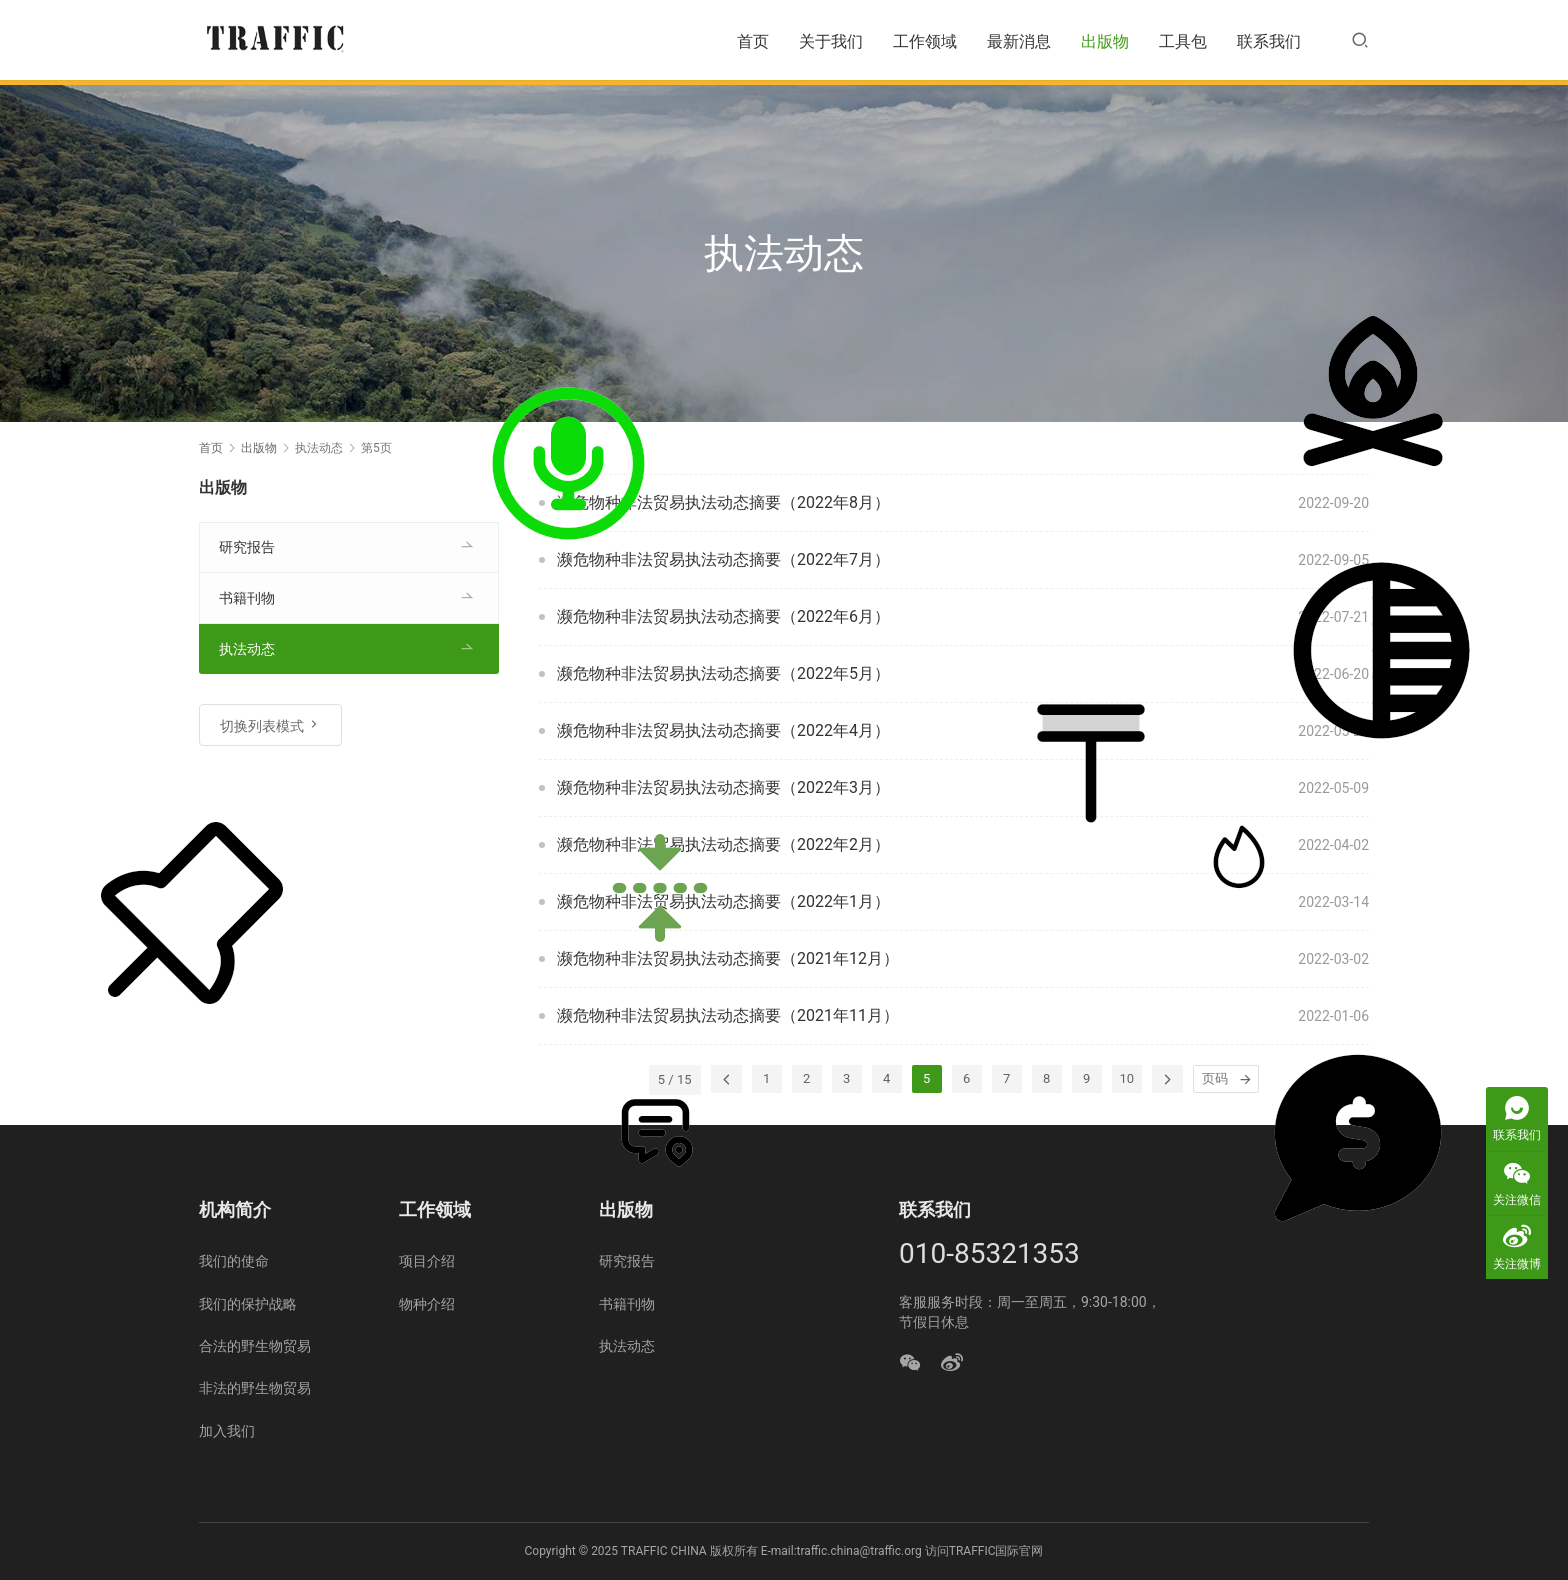  Describe the element at coordinates (1358, 1138) in the screenshot. I see `view payment or billing messages` at that location.